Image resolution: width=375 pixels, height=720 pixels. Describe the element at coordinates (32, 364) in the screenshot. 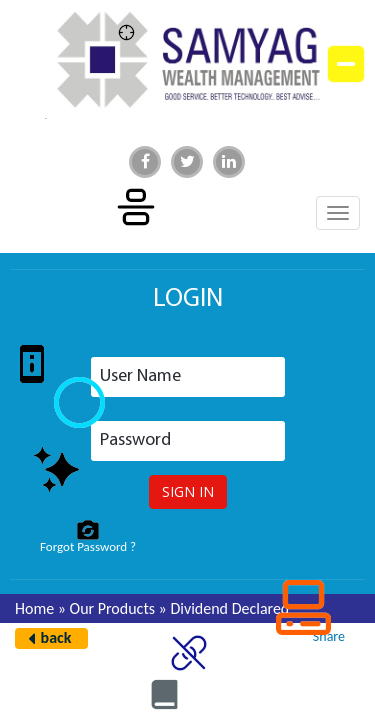

I see `view device information` at that location.